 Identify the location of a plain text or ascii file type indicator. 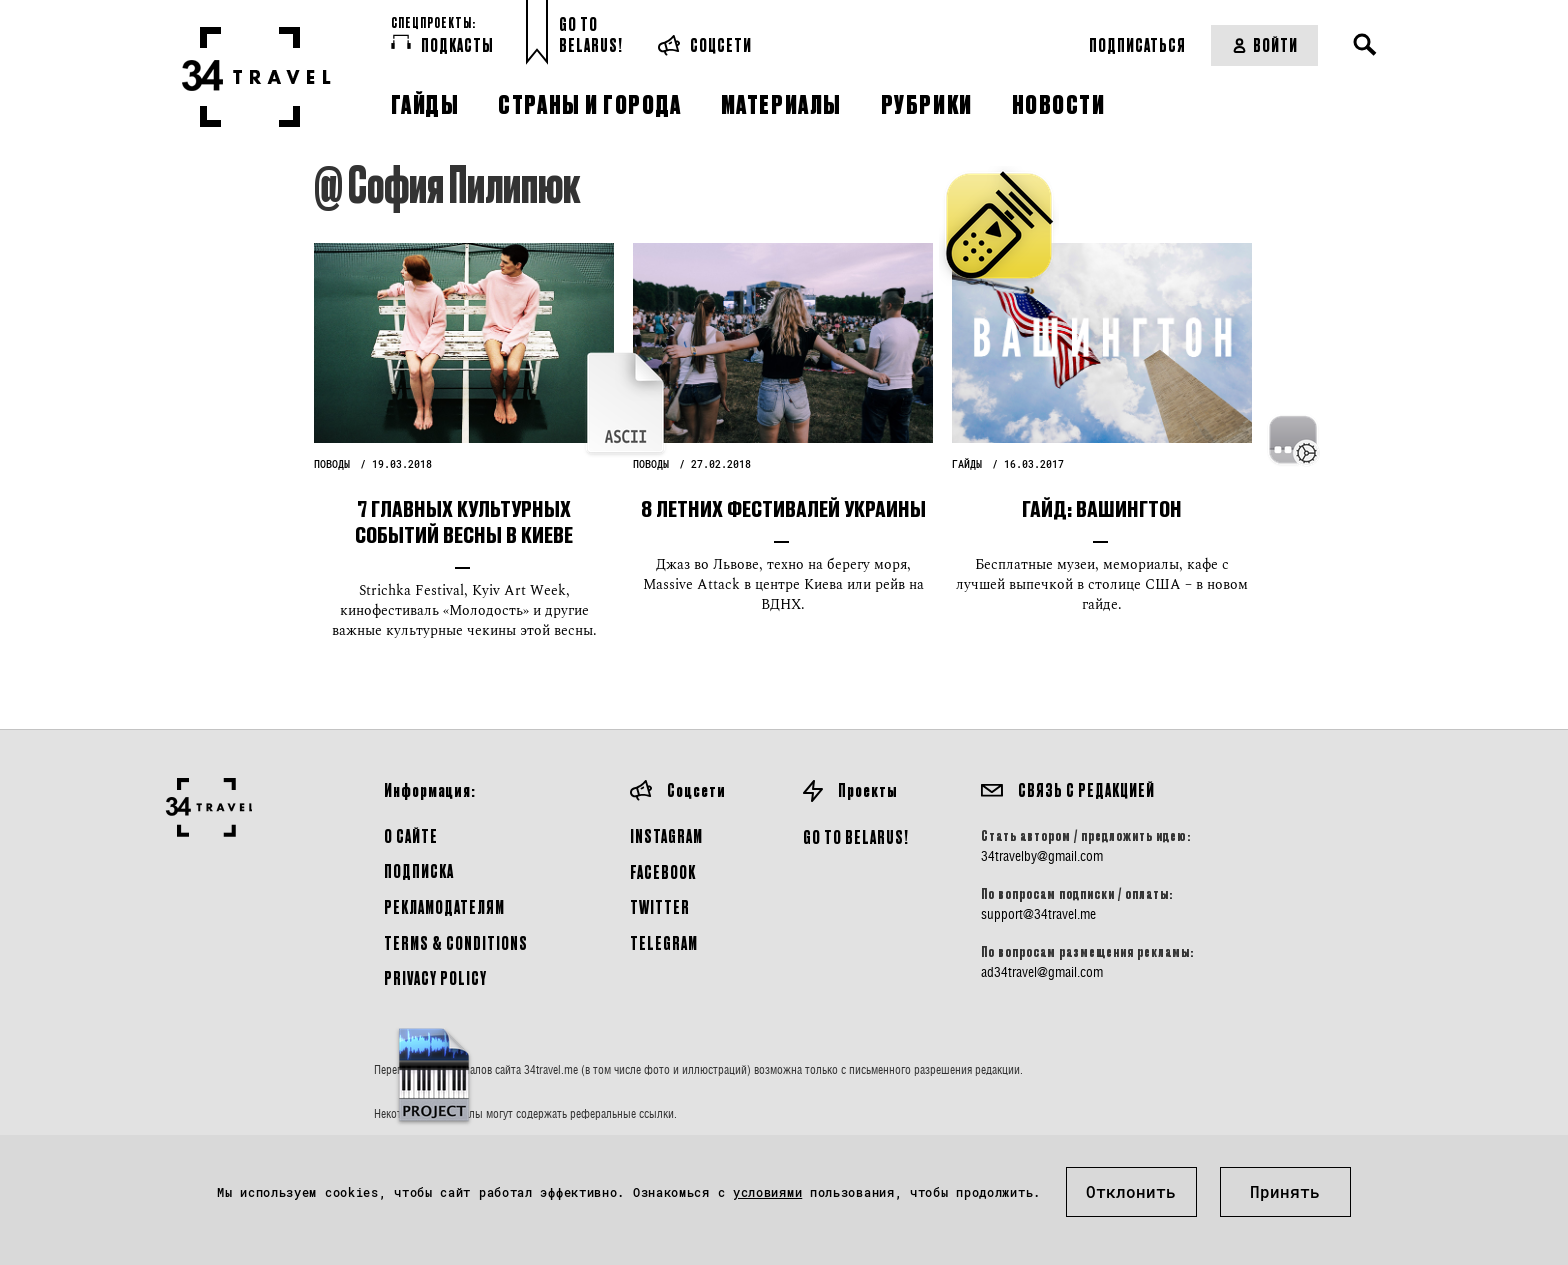
(625, 404).